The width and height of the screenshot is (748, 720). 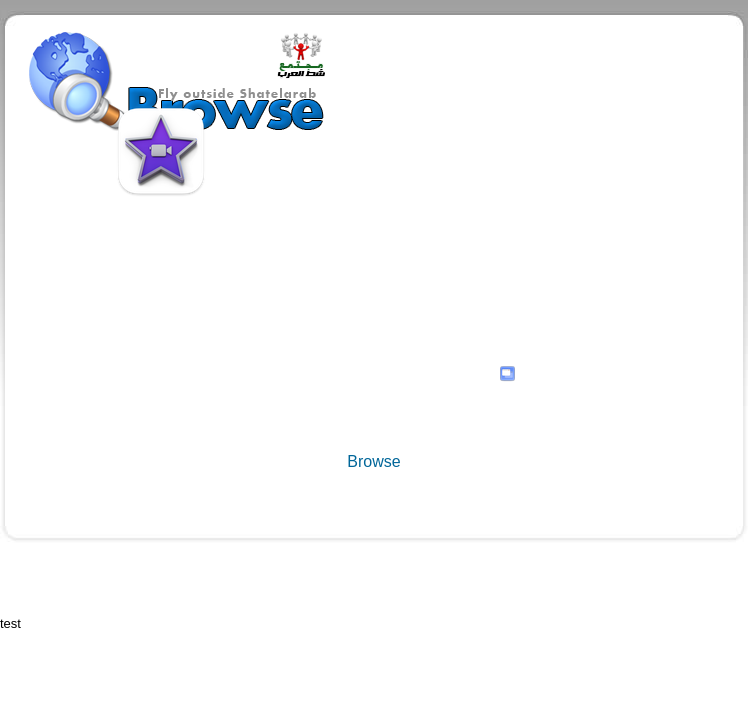 I want to click on open iMovie to edit videos, so click(x=161, y=151).